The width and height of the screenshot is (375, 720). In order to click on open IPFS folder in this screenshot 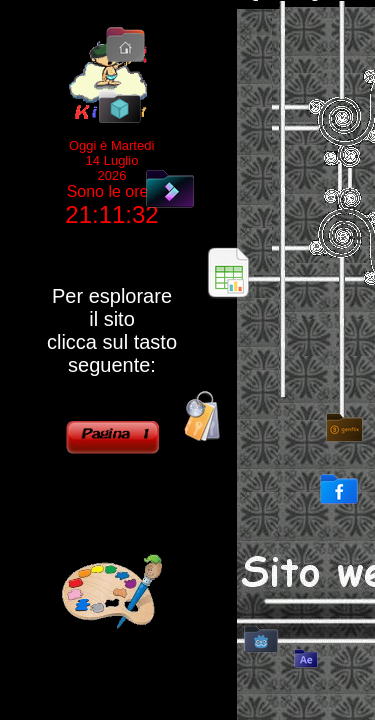, I will do `click(119, 107)`.